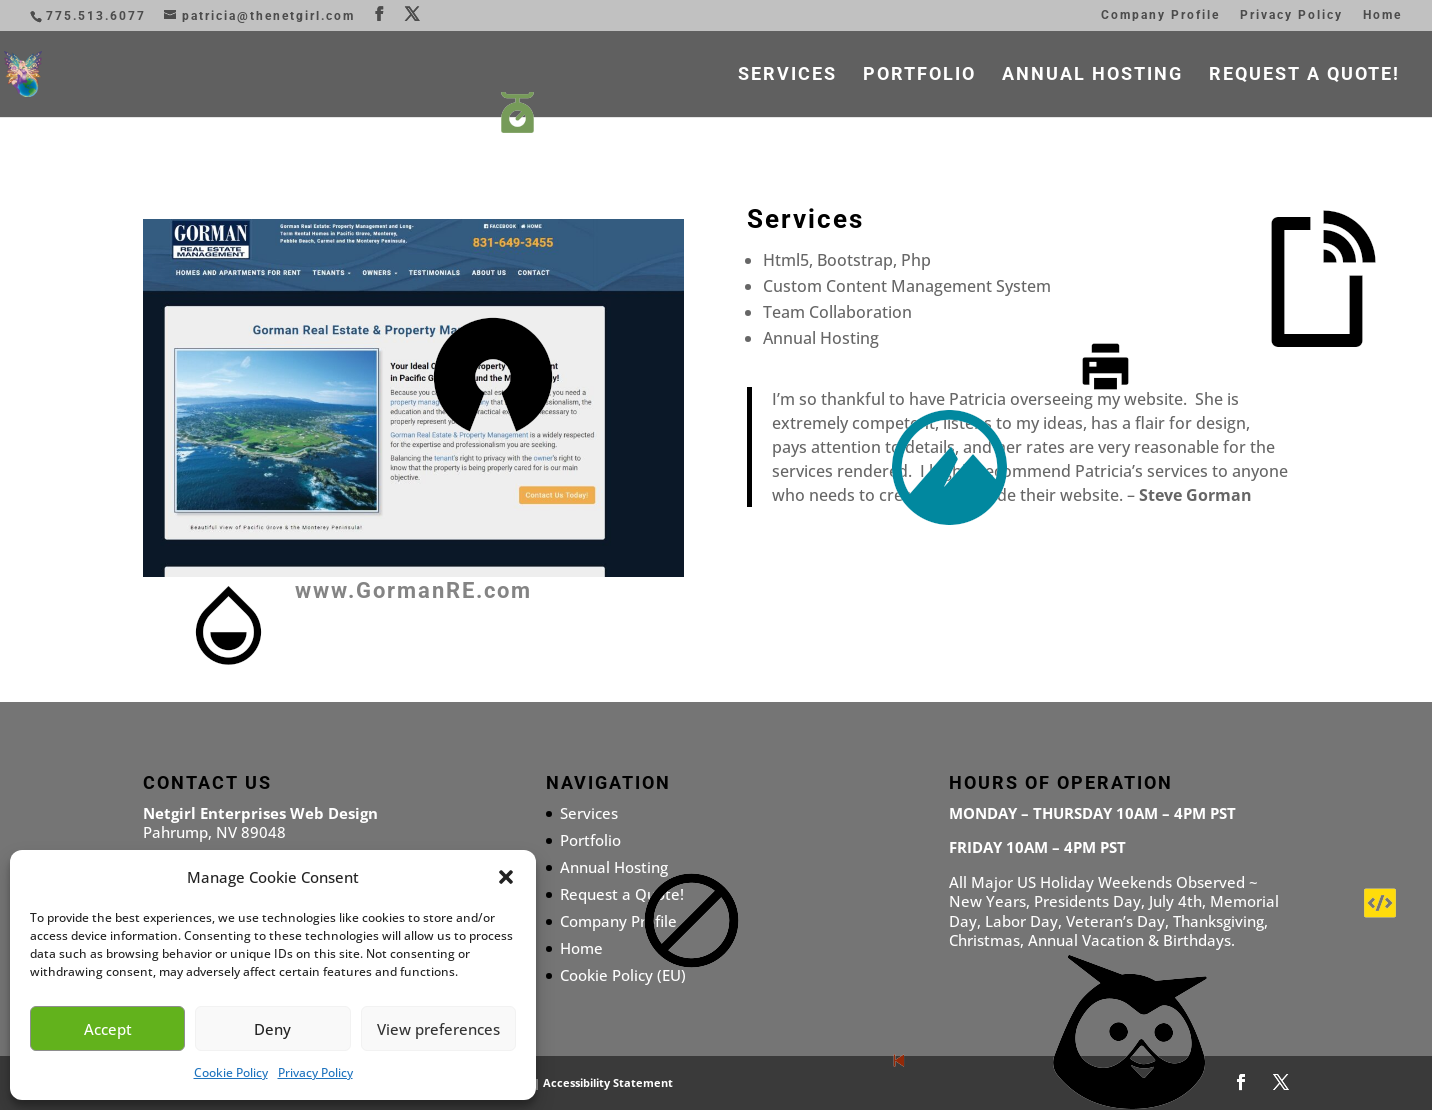 The width and height of the screenshot is (1432, 1110). What do you see at coordinates (493, 377) in the screenshot?
I see `indicates open-source software or project` at bounding box center [493, 377].